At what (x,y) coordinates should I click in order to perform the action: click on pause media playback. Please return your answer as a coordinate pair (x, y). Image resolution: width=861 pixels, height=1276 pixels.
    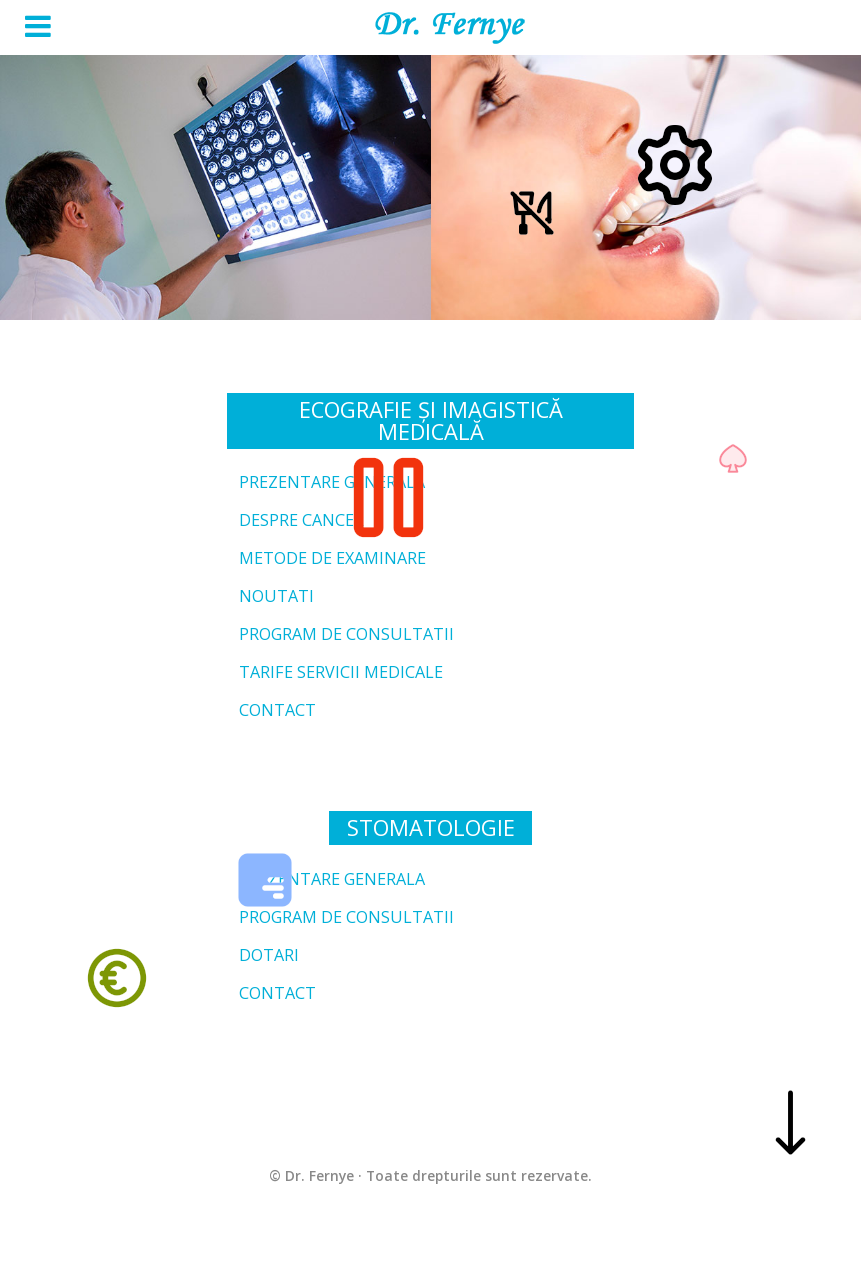
    Looking at the image, I should click on (388, 497).